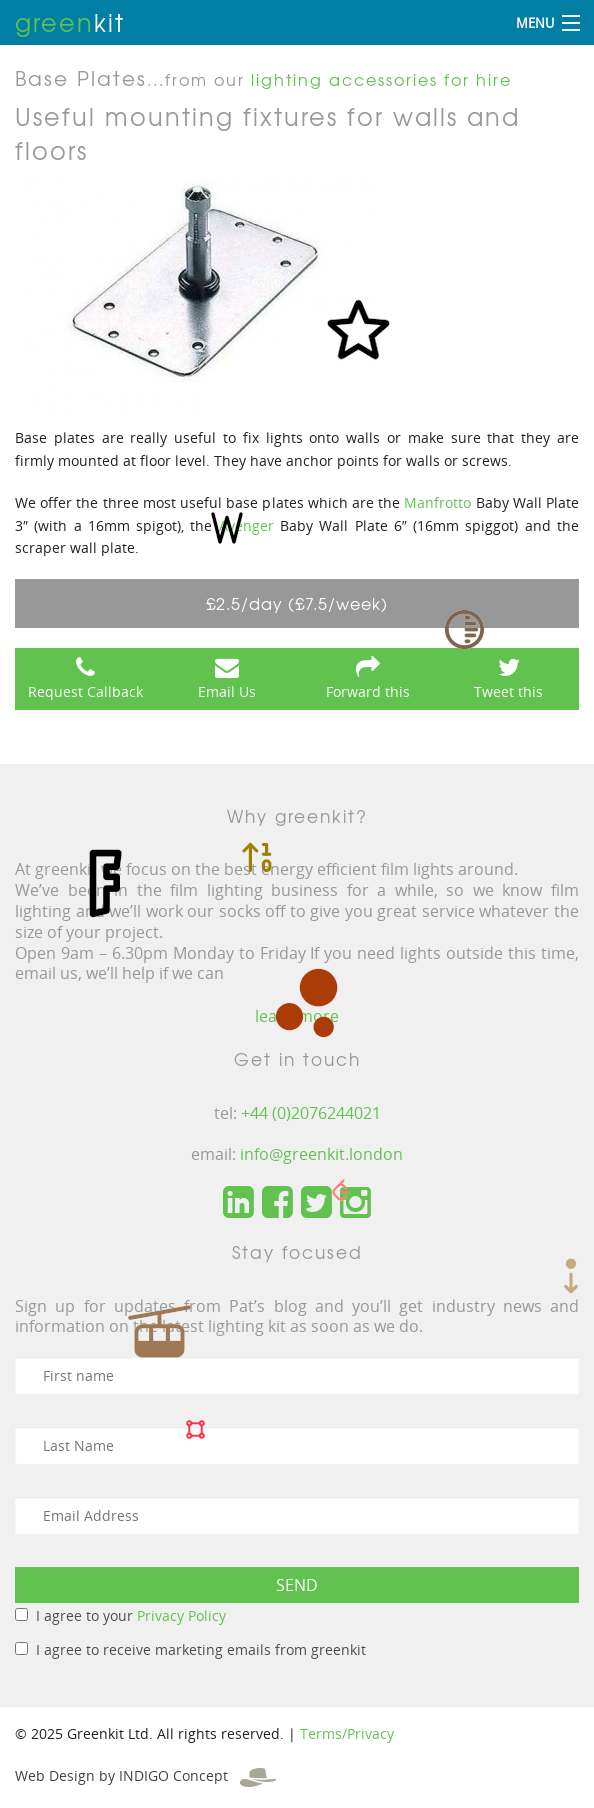  Describe the element at coordinates (106, 883) in the screenshot. I see `launch fortnite game` at that location.